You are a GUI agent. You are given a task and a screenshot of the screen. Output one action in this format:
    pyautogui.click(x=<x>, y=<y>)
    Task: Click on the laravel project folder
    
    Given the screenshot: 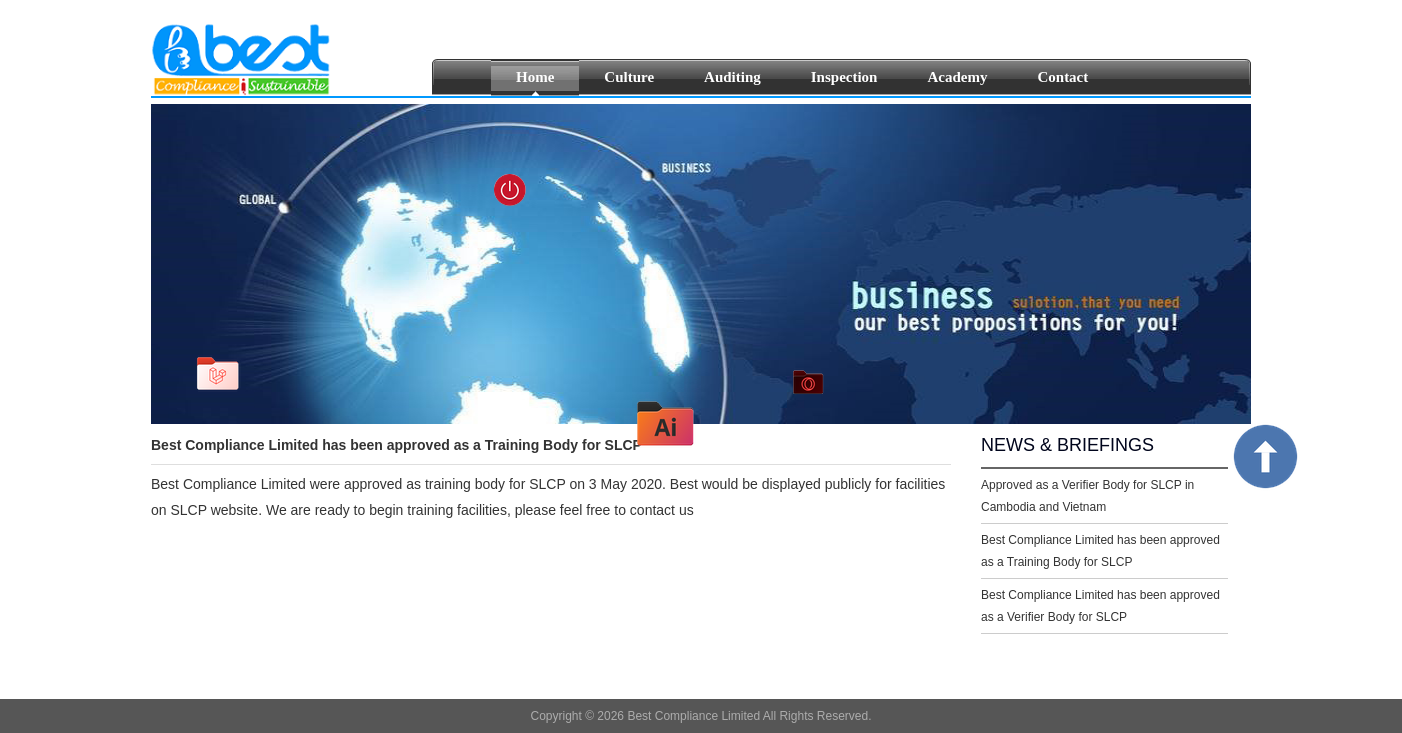 What is the action you would take?
    pyautogui.click(x=217, y=374)
    